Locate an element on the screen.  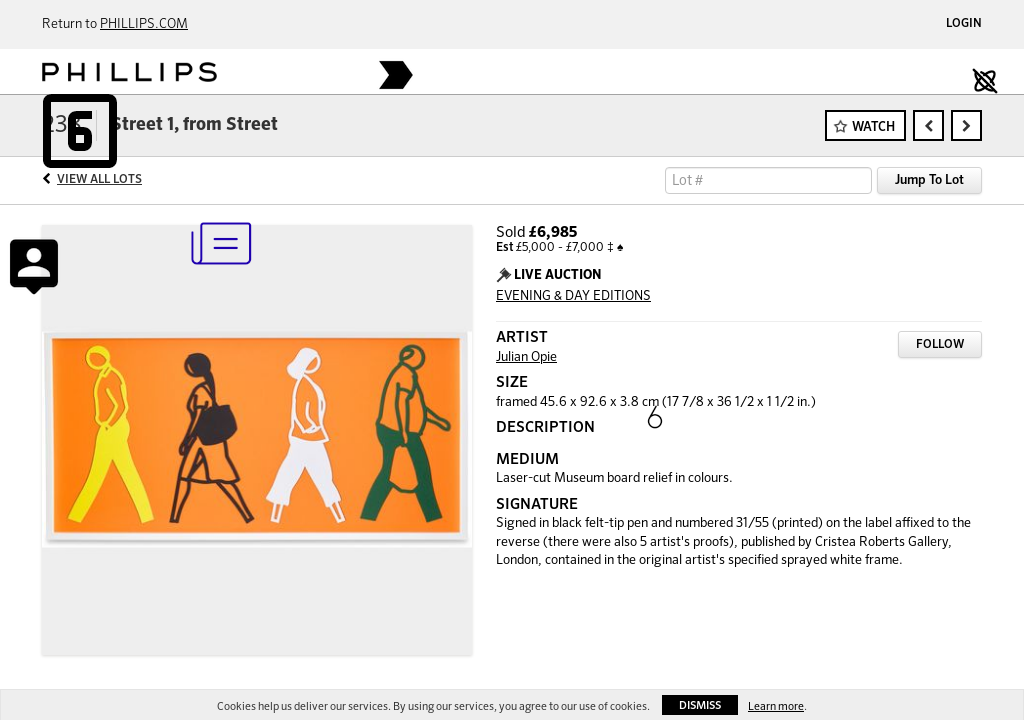
select filter or preset number 6 is located at coordinates (80, 131).